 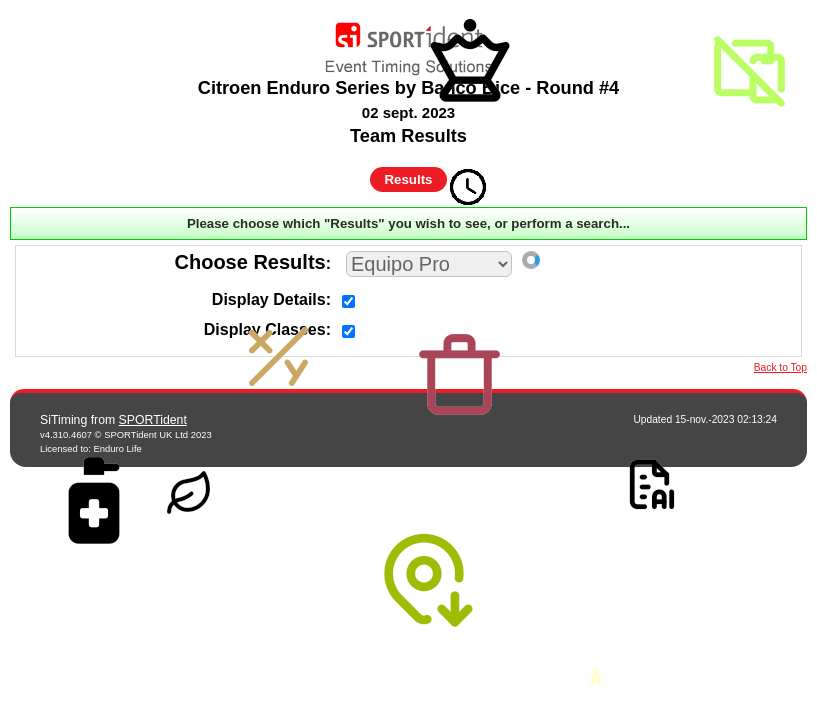 What do you see at coordinates (470, 61) in the screenshot?
I see `select queen piece in chess game` at bounding box center [470, 61].